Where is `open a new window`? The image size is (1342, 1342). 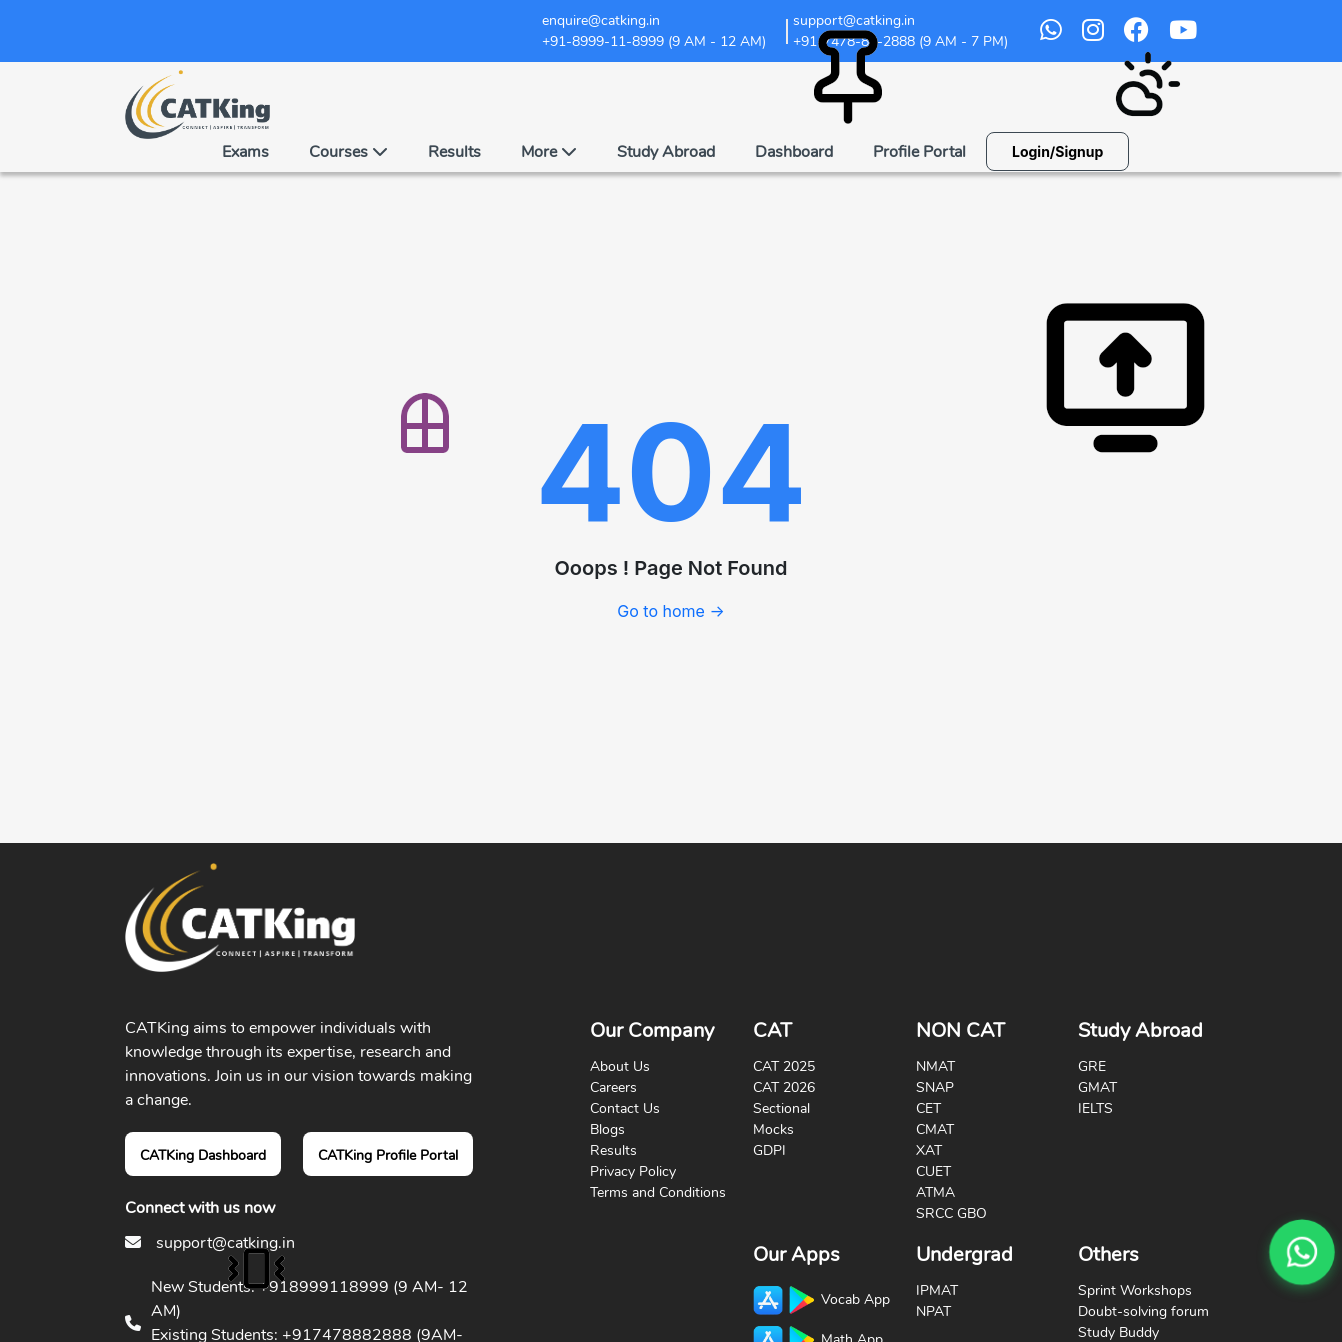 open a new window is located at coordinates (425, 423).